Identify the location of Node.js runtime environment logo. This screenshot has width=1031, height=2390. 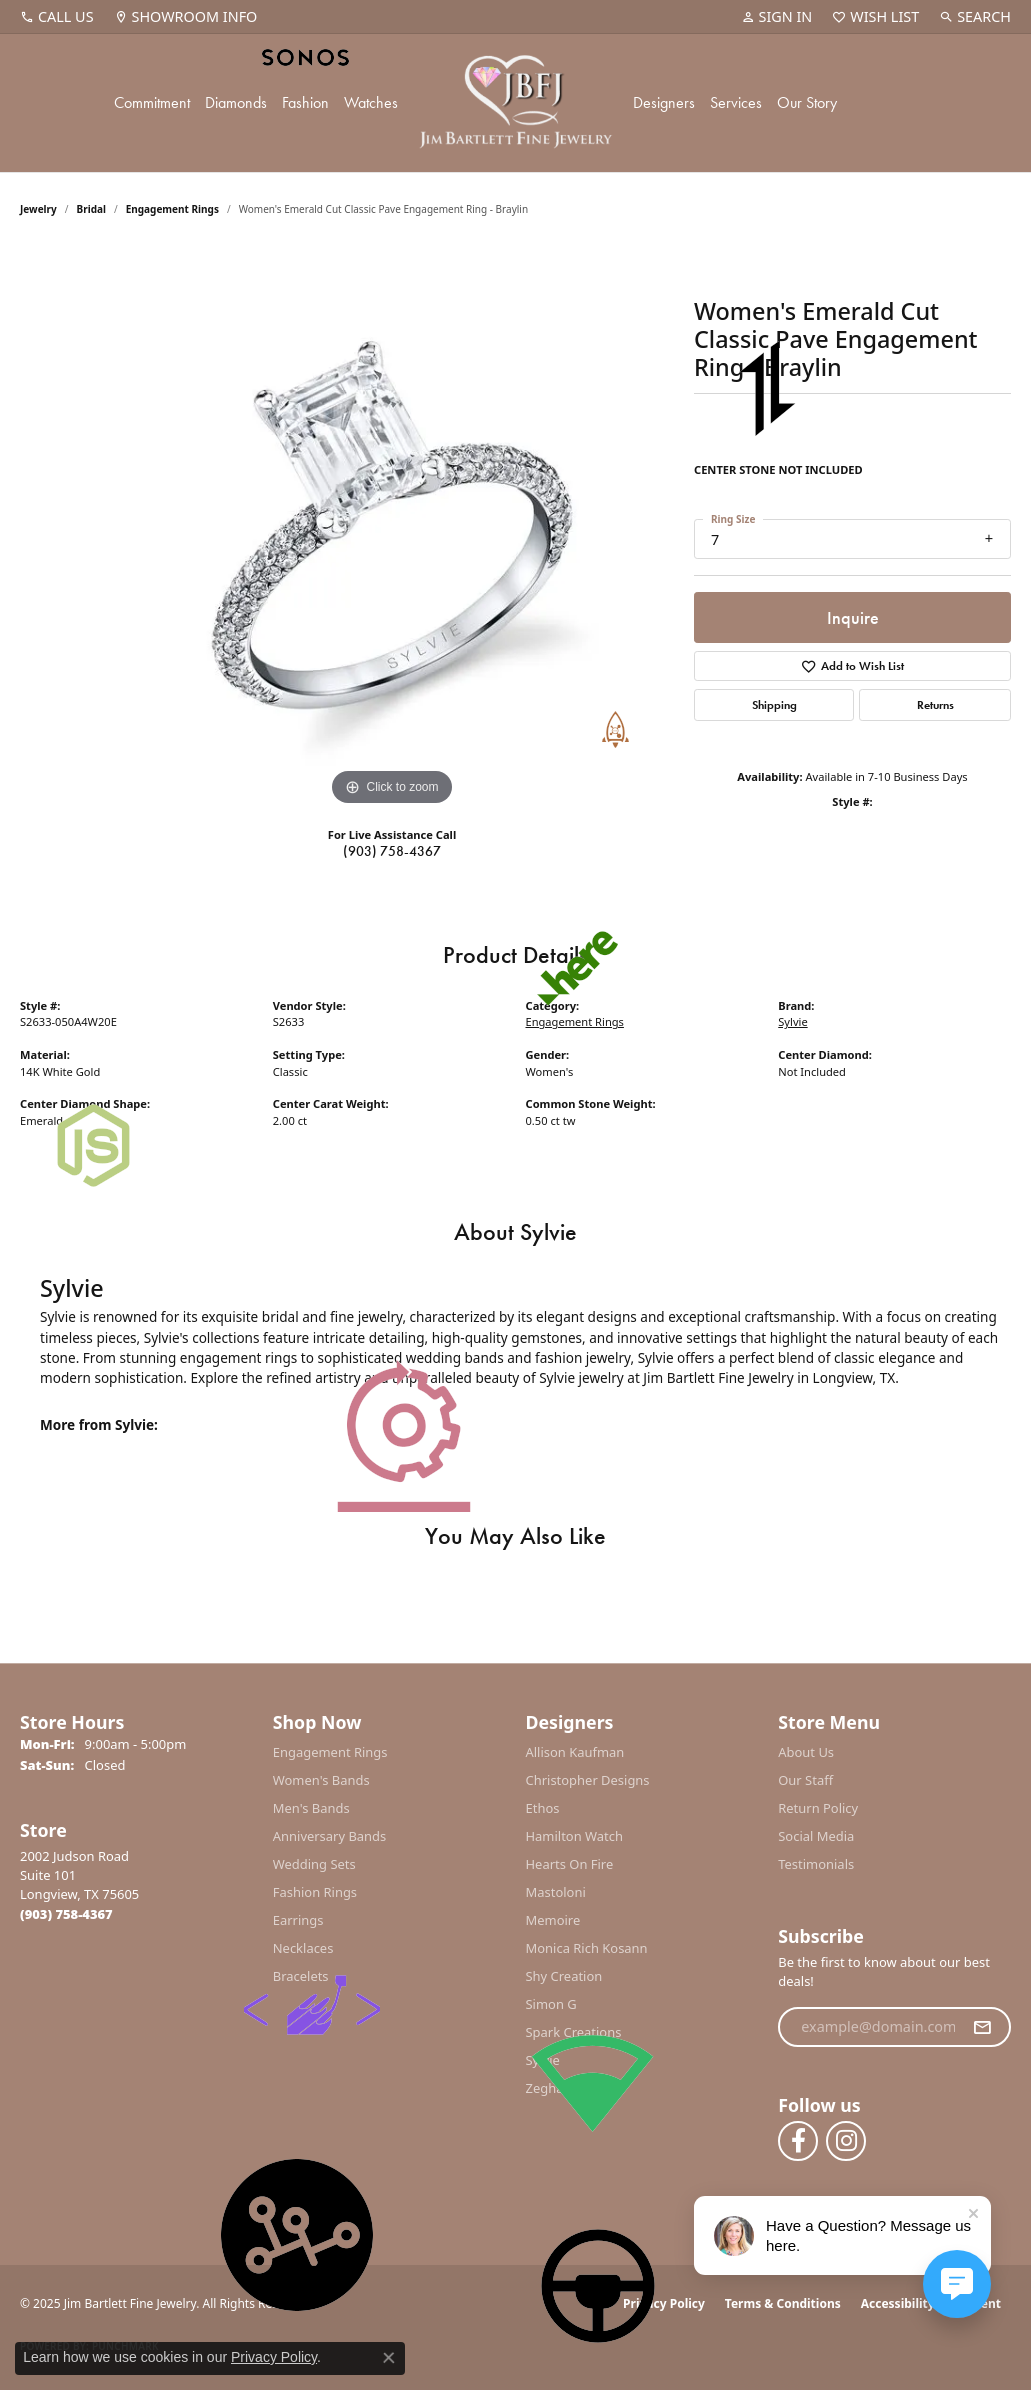
(93, 1145).